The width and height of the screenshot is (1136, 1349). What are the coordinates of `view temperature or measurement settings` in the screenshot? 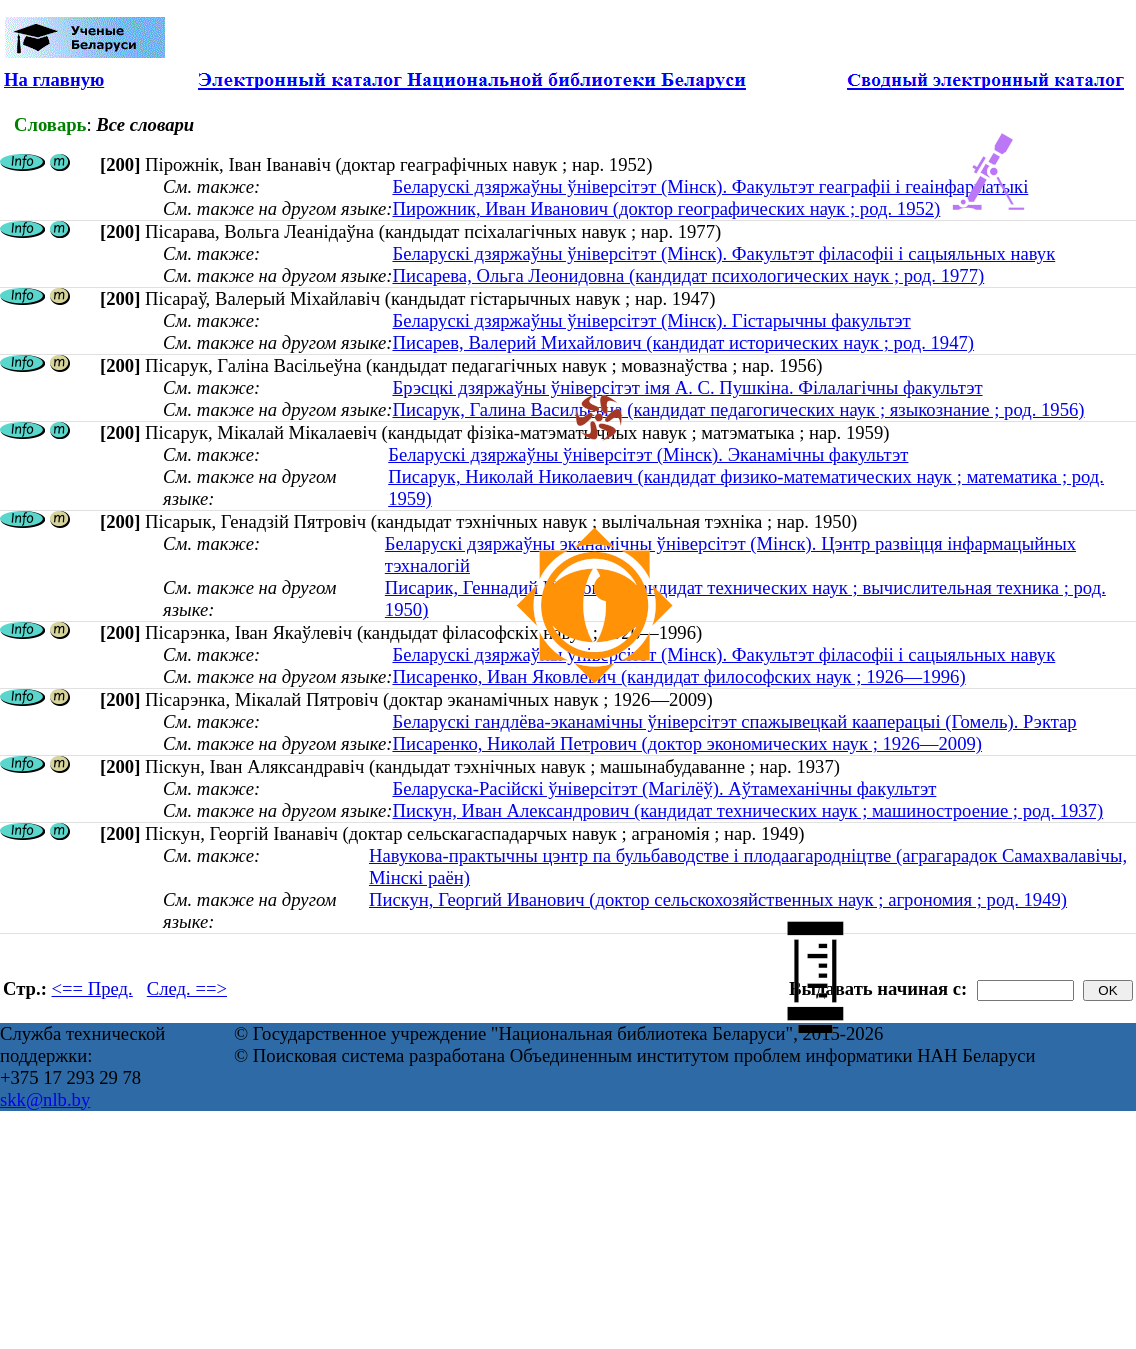 It's located at (816, 977).